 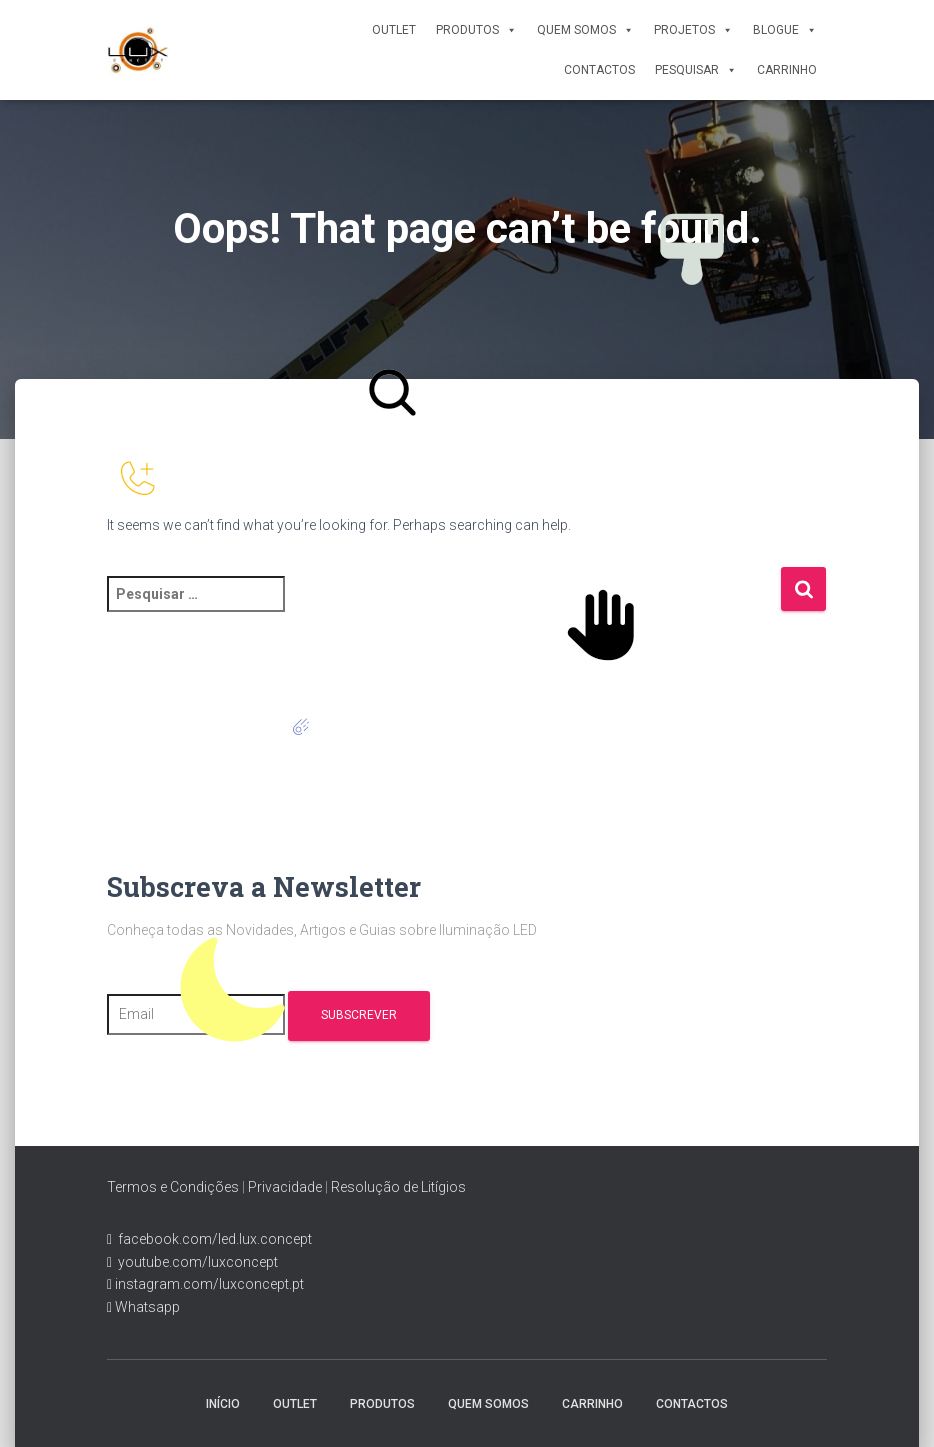 I want to click on stop or pause an action, so click(x=603, y=625).